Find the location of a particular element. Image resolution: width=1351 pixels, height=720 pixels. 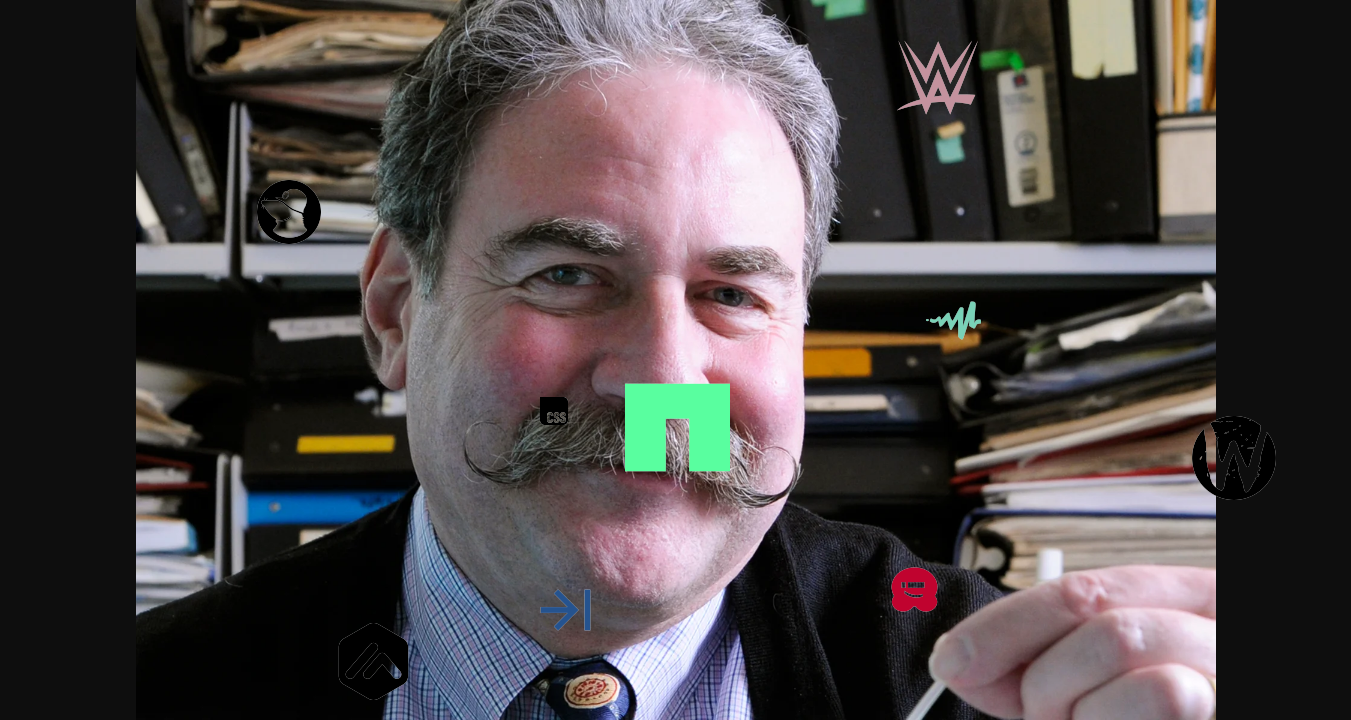

open audiomack music streaming app is located at coordinates (953, 320).